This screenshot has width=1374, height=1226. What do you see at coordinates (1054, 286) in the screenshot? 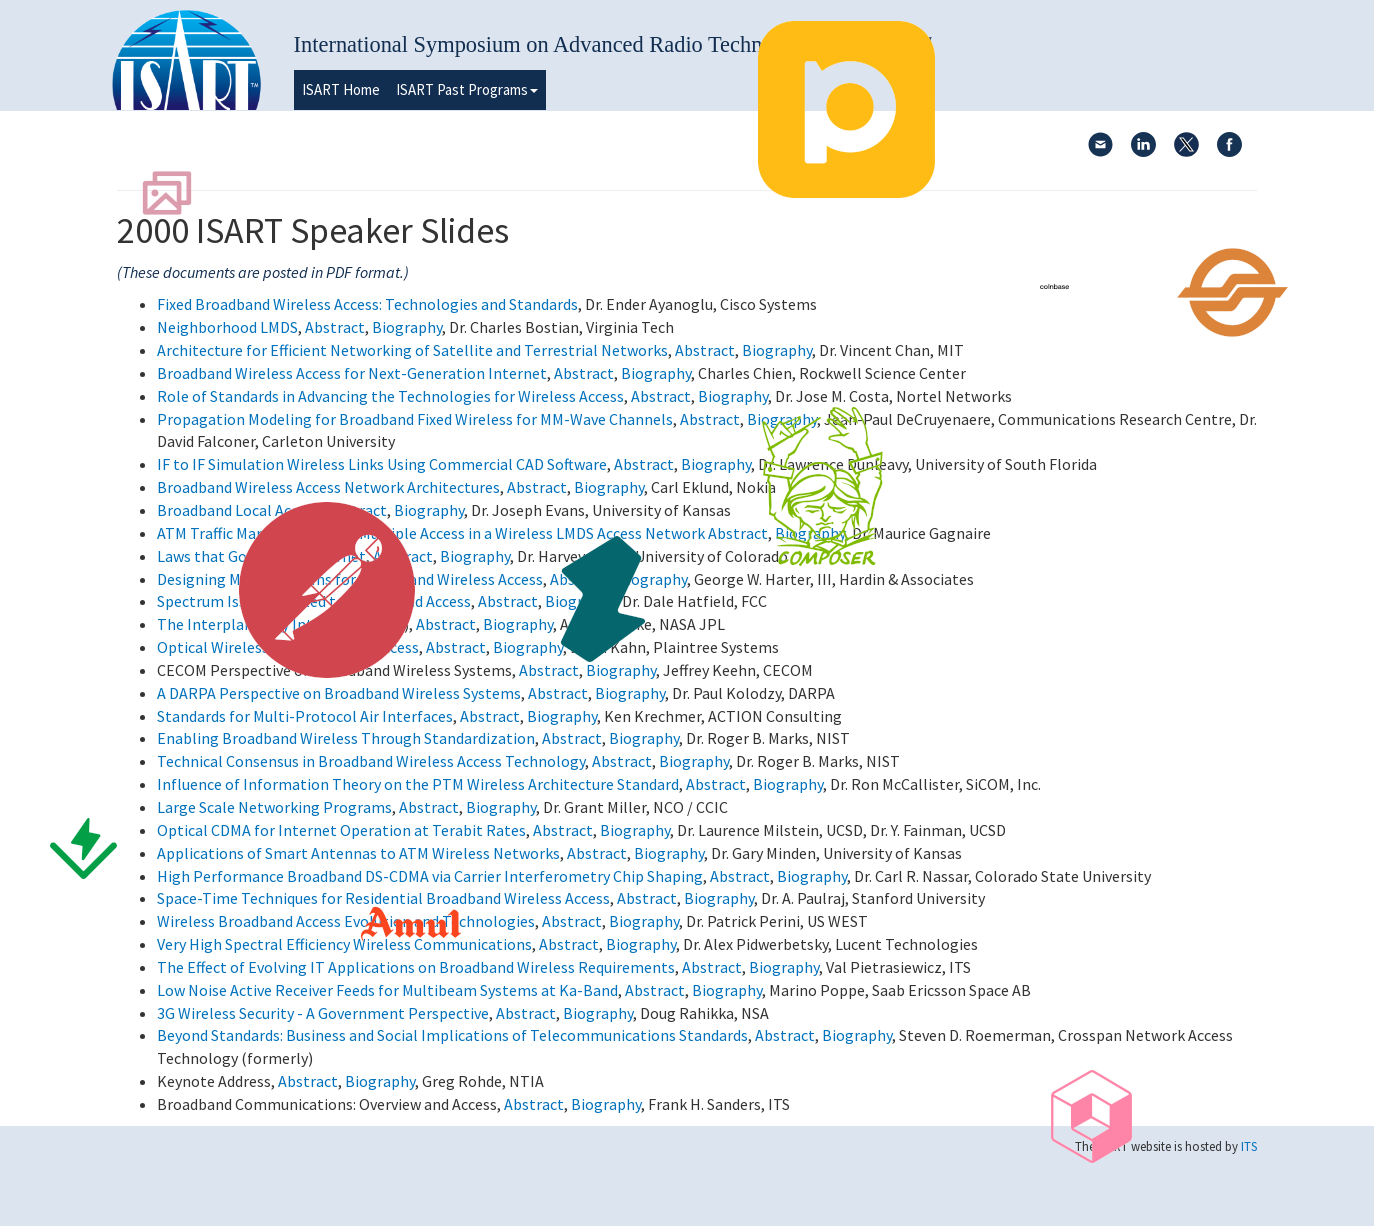
I see `open the Coinbase app` at bounding box center [1054, 286].